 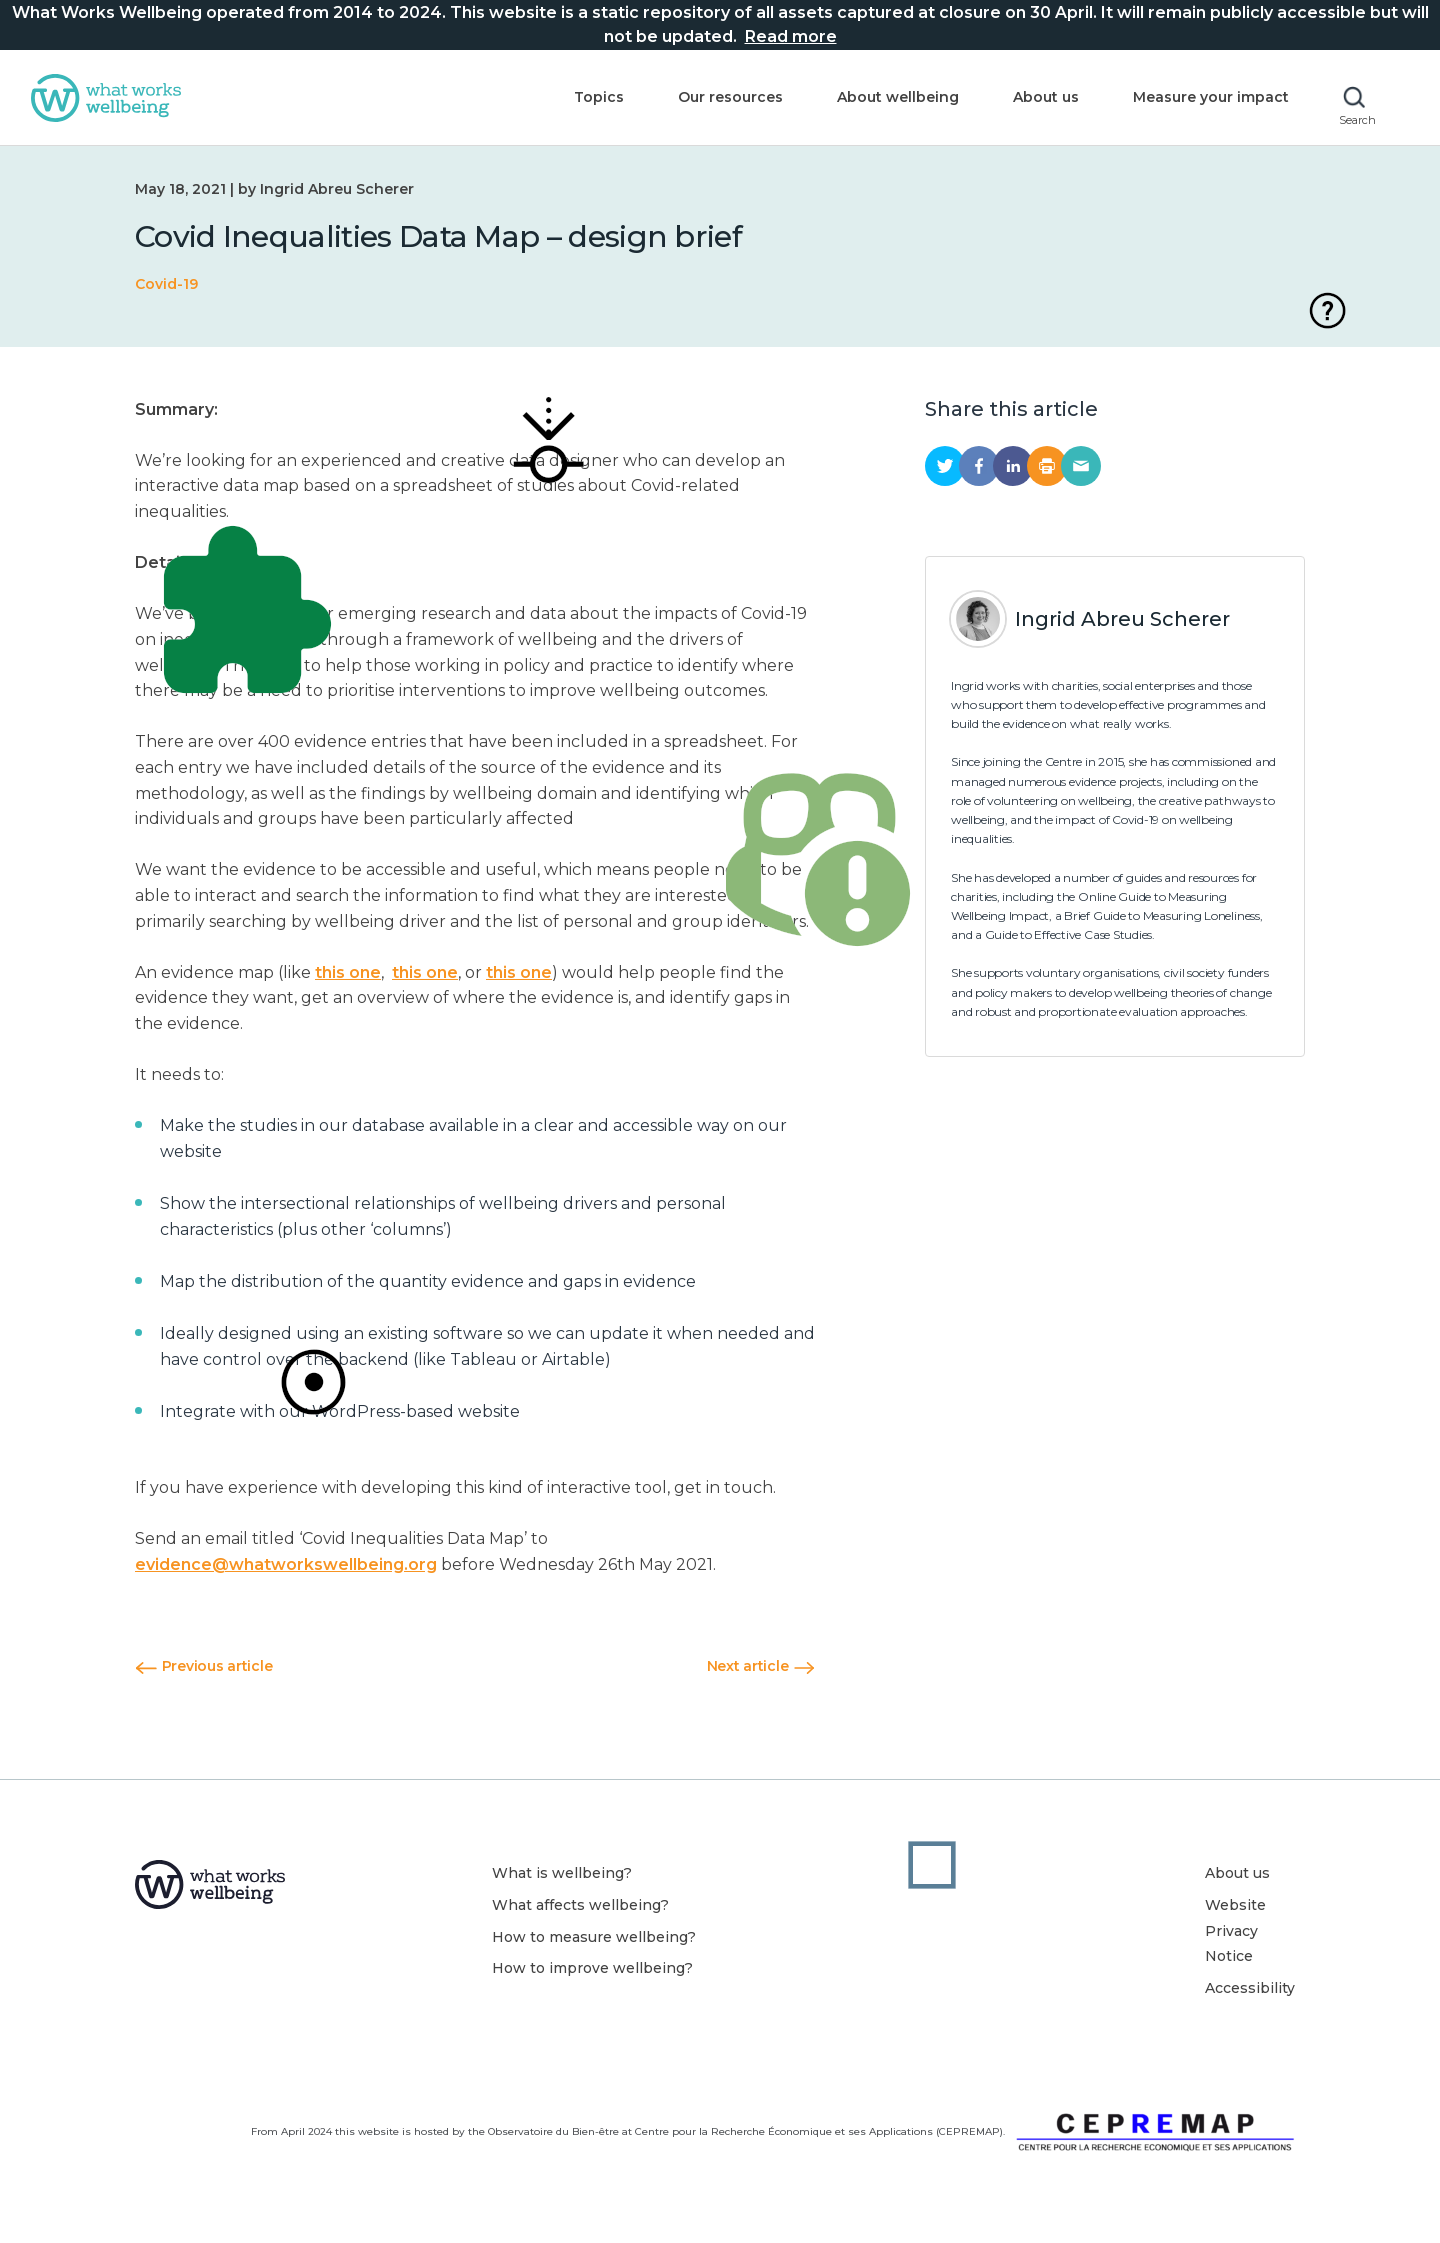 What do you see at coordinates (819, 855) in the screenshot?
I see `indicates a warning or issue with GitHub Copilot` at bounding box center [819, 855].